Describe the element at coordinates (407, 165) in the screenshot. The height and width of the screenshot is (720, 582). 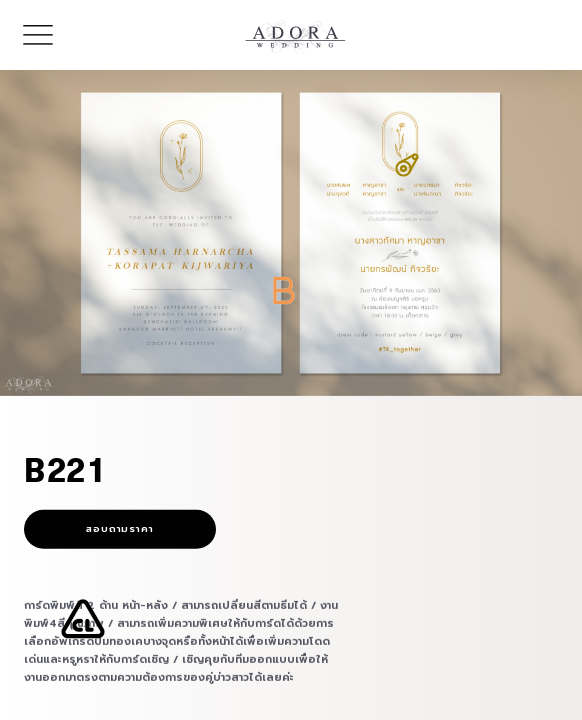
I see `view digital assets or resources` at that location.